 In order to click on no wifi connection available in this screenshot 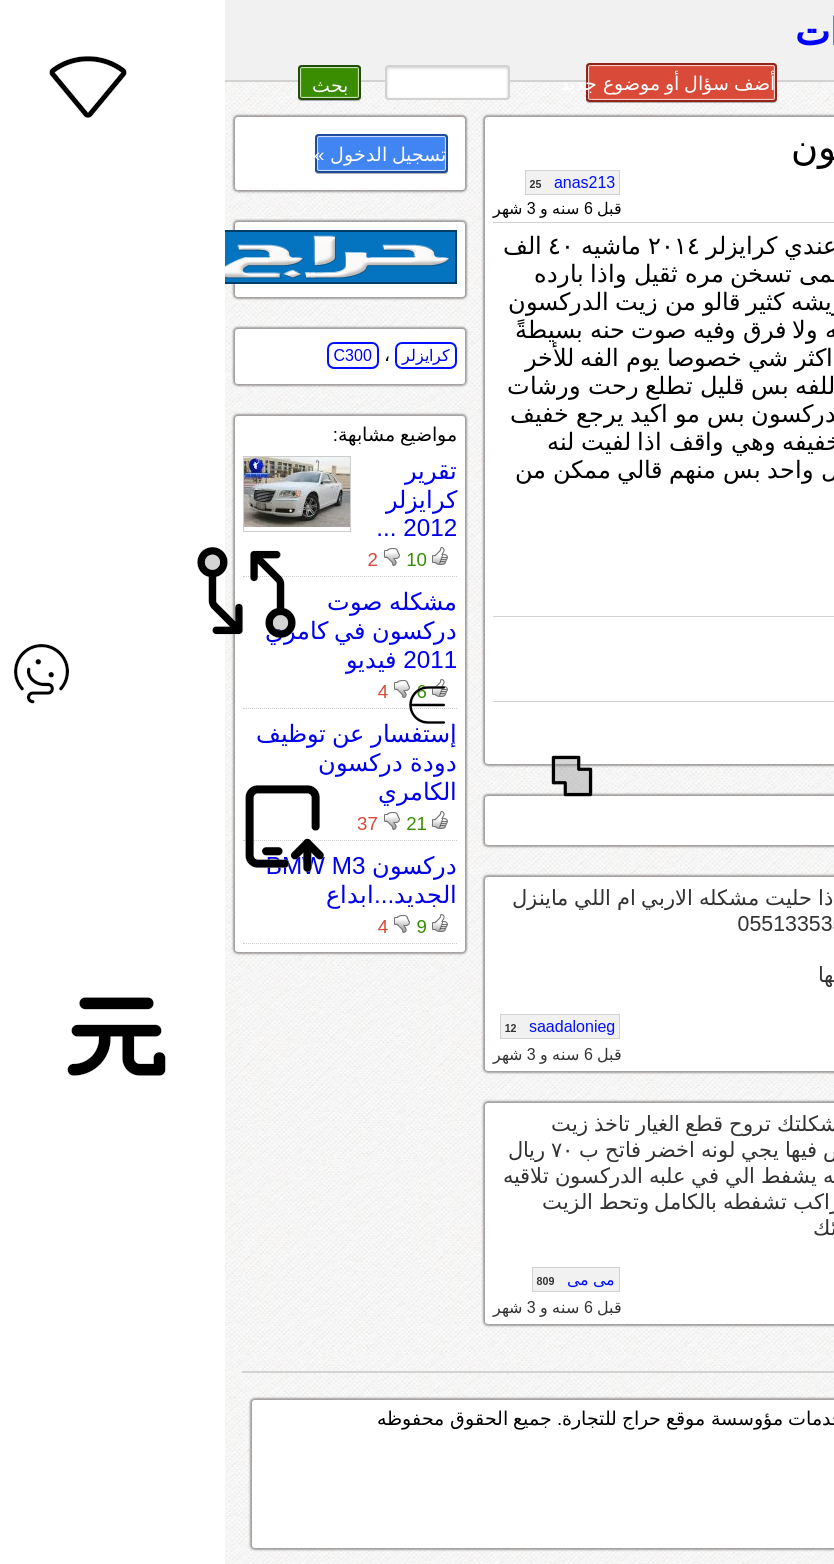, I will do `click(88, 87)`.